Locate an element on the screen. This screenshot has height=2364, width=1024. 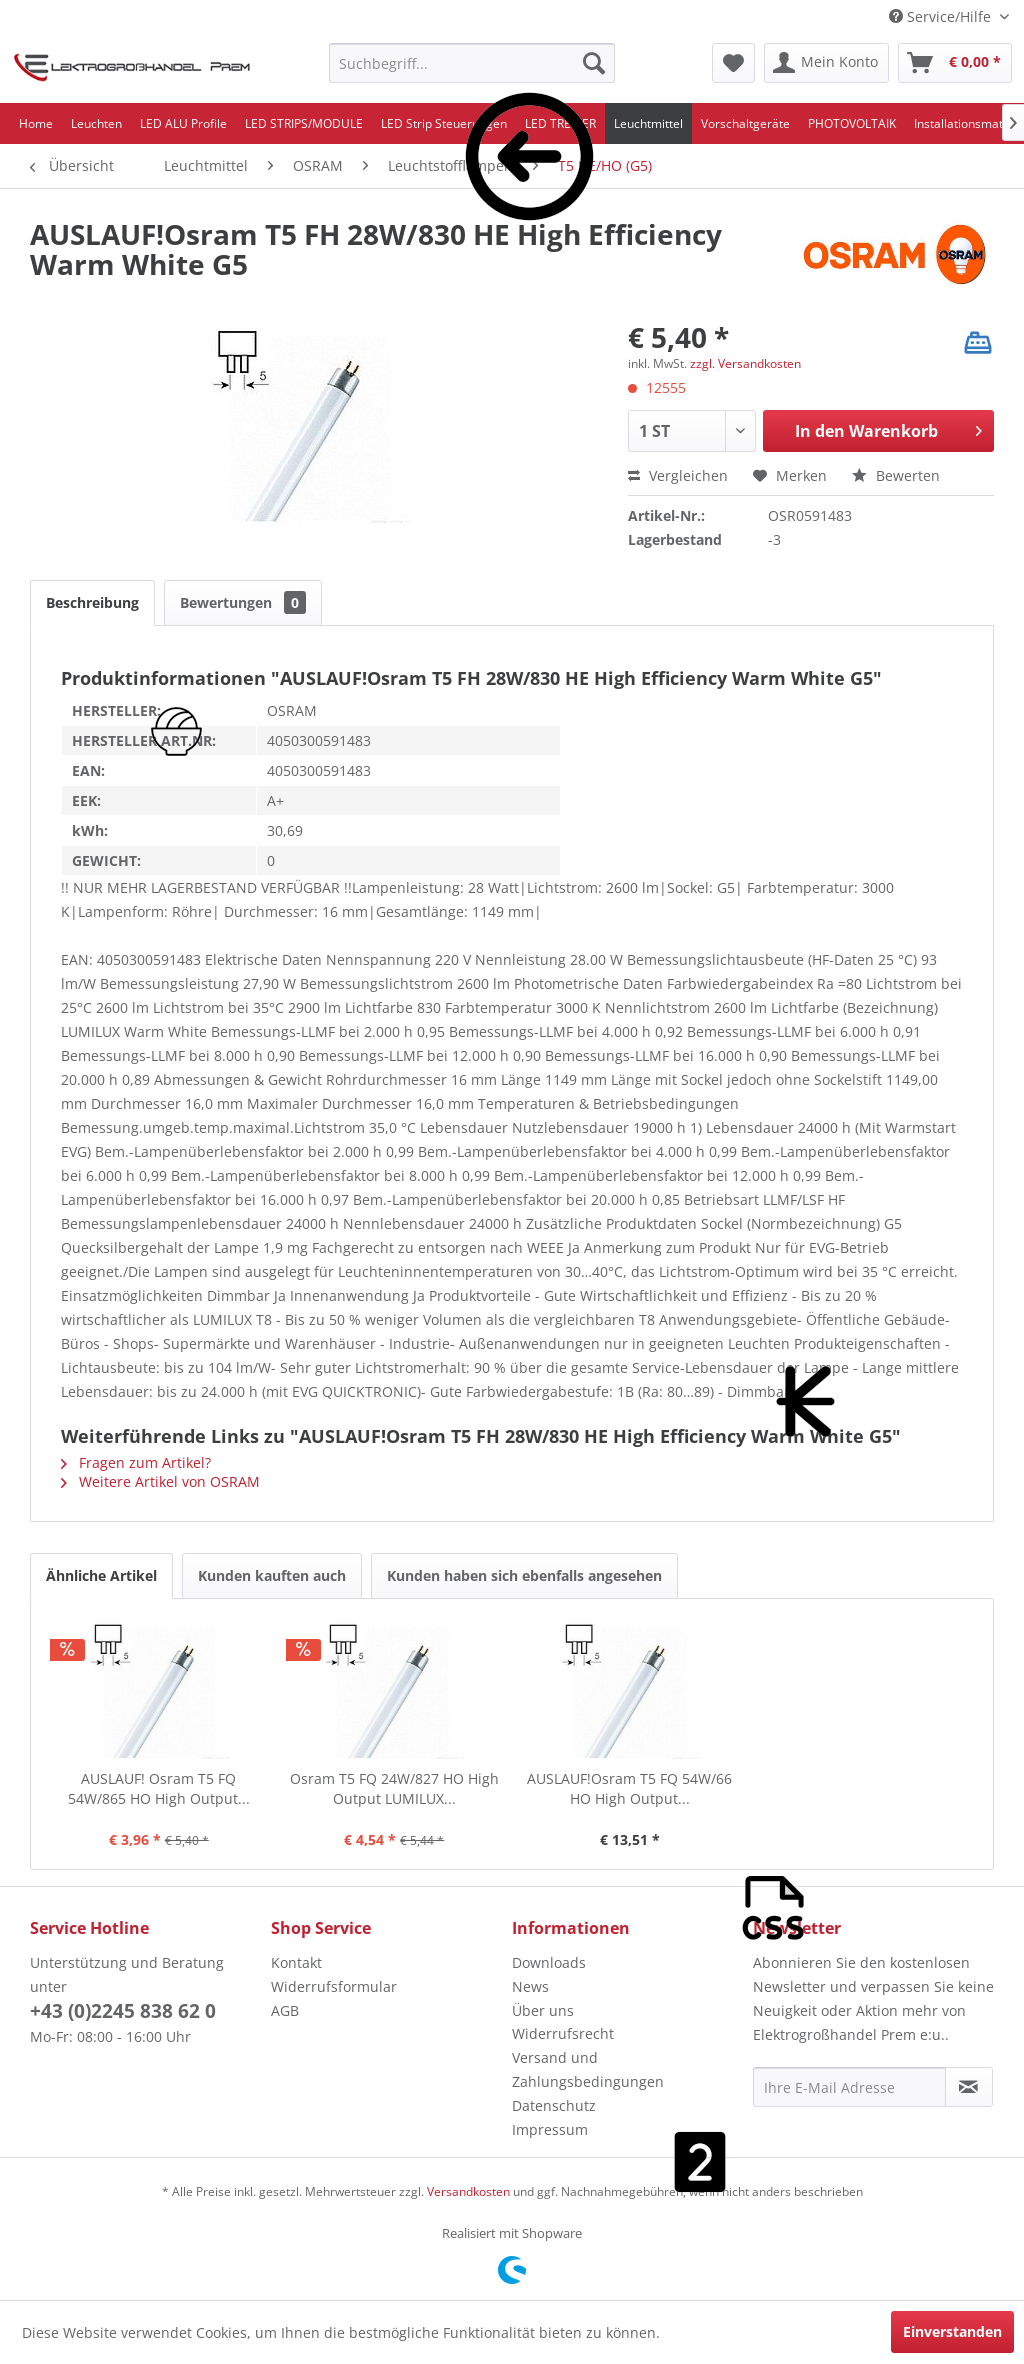
a CSS stylesheet file is located at coordinates (774, 1910).